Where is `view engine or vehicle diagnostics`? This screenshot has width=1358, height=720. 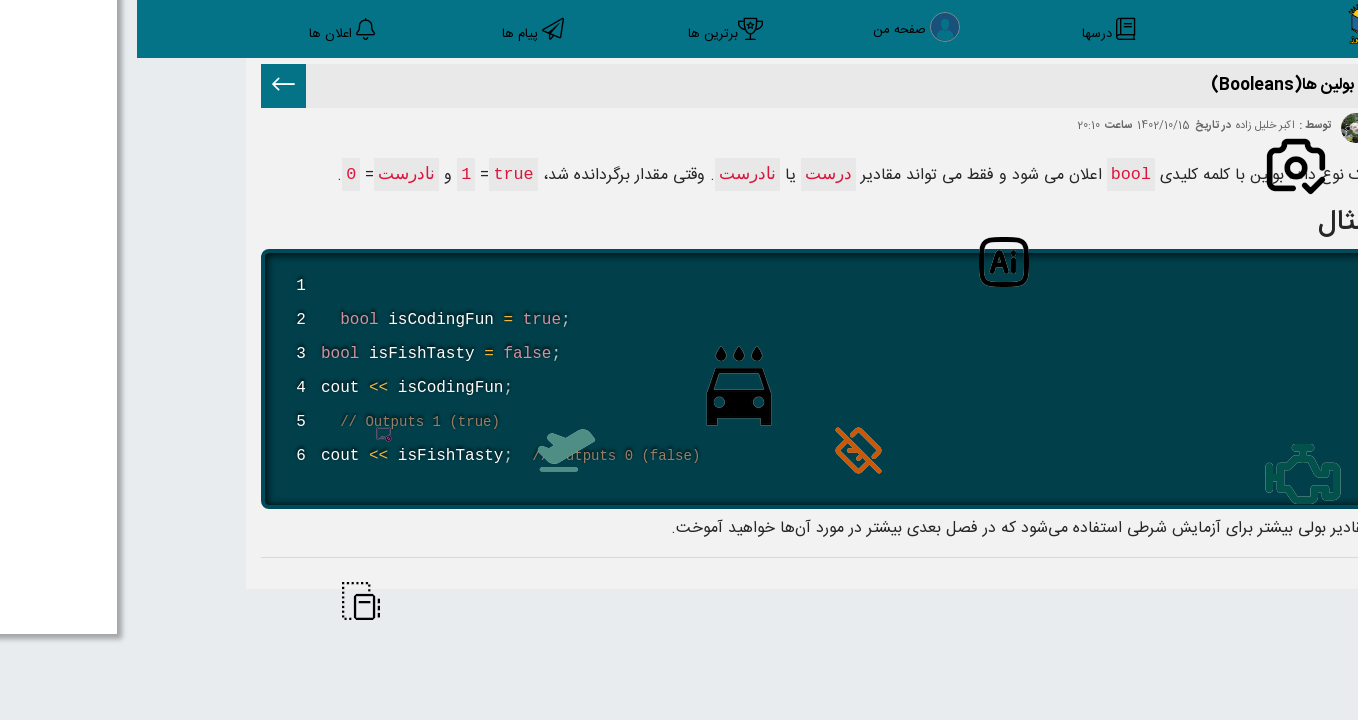 view engine or vehicle diagnostics is located at coordinates (1303, 474).